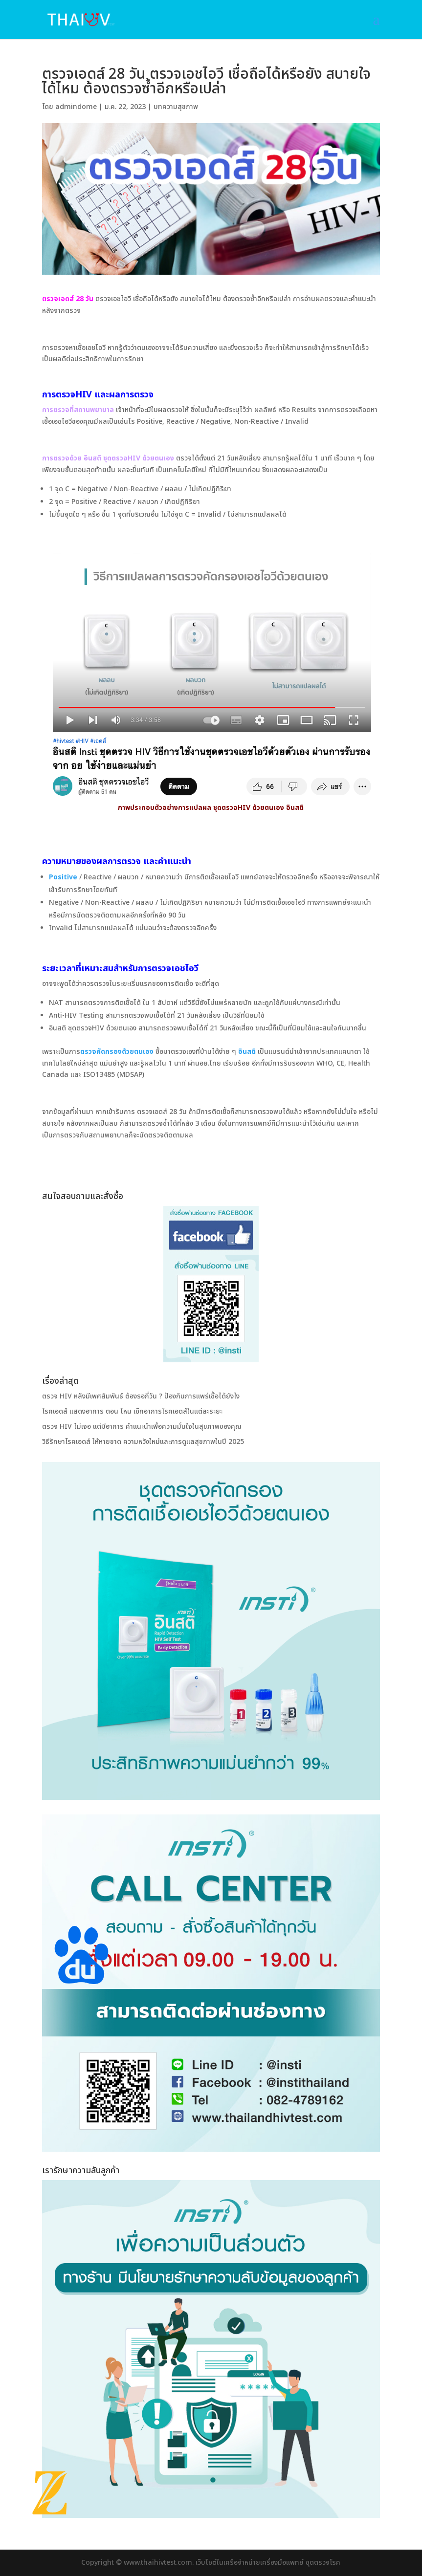  I want to click on open Baidu search engine, so click(81, 1955).